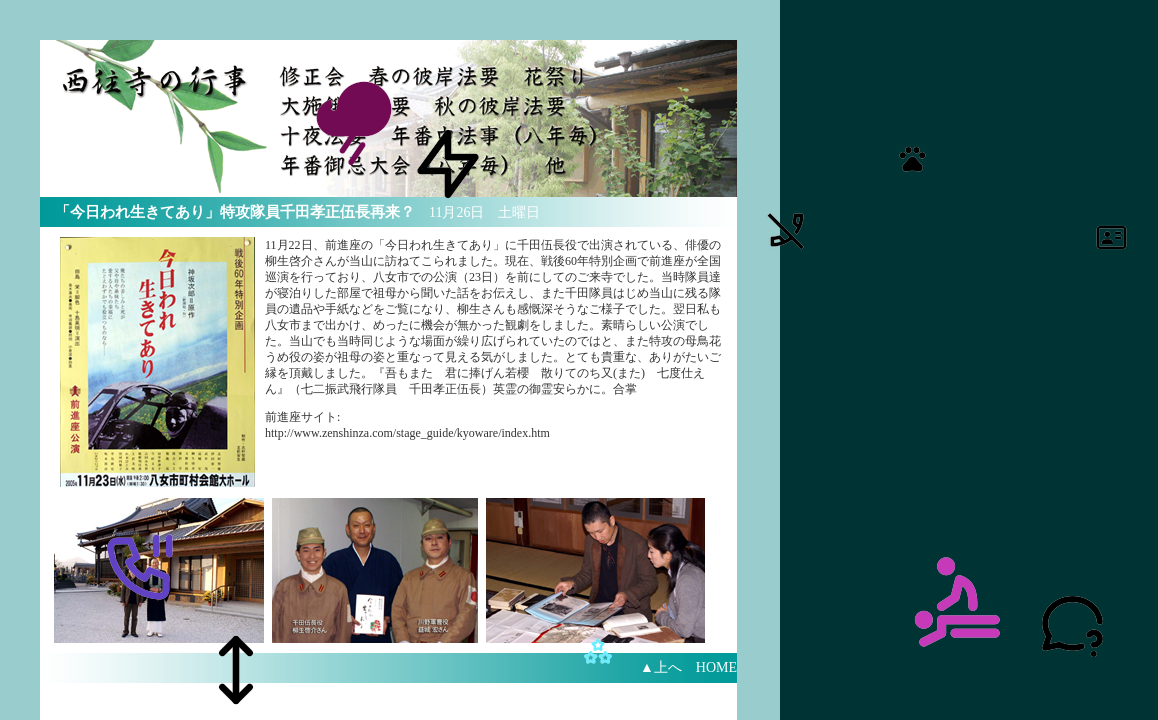 This screenshot has width=1158, height=720. Describe the element at coordinates (1111, 237) in the screenshot. I see `view contact details` at that location.